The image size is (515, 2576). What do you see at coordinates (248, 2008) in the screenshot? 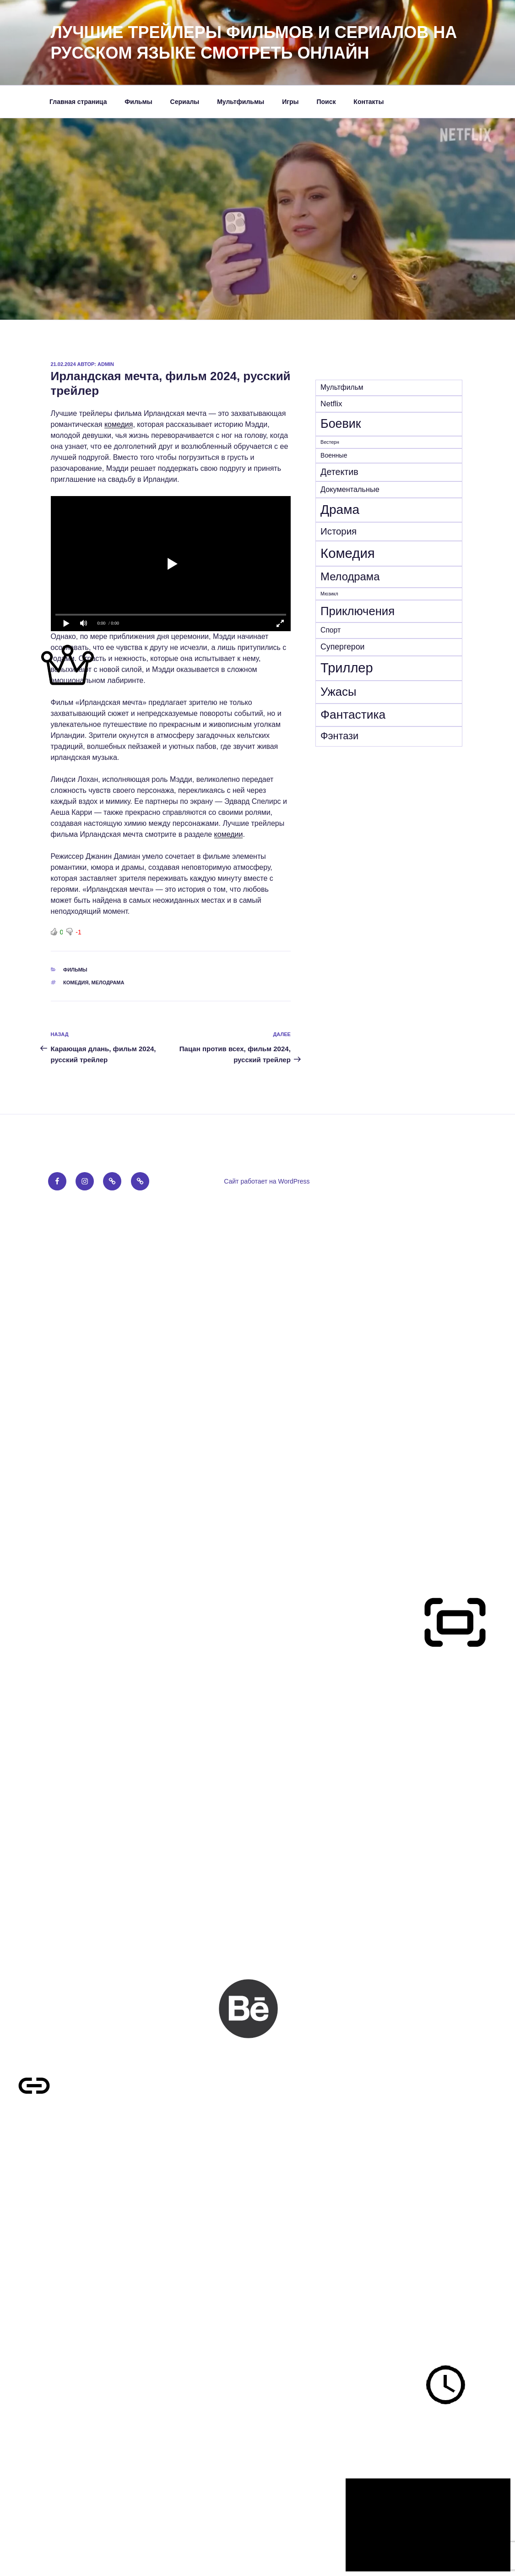
I see `visit Behance profile or portfolio` at bounding box center [248, 2008].